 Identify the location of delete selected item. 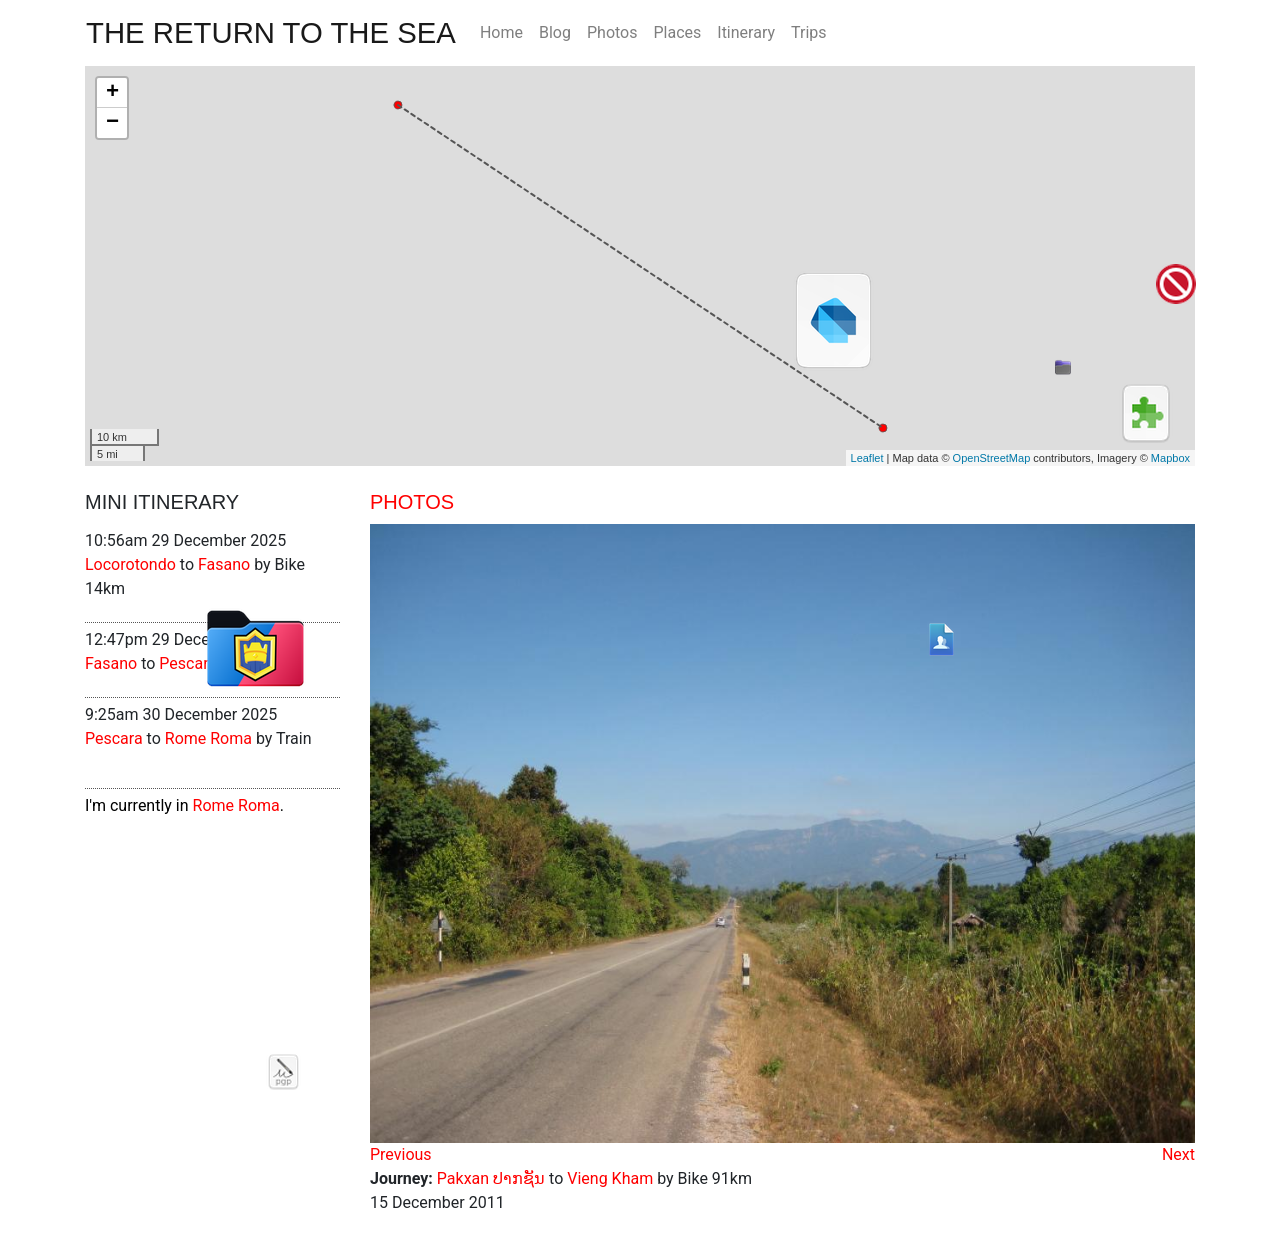
(1176, 284).